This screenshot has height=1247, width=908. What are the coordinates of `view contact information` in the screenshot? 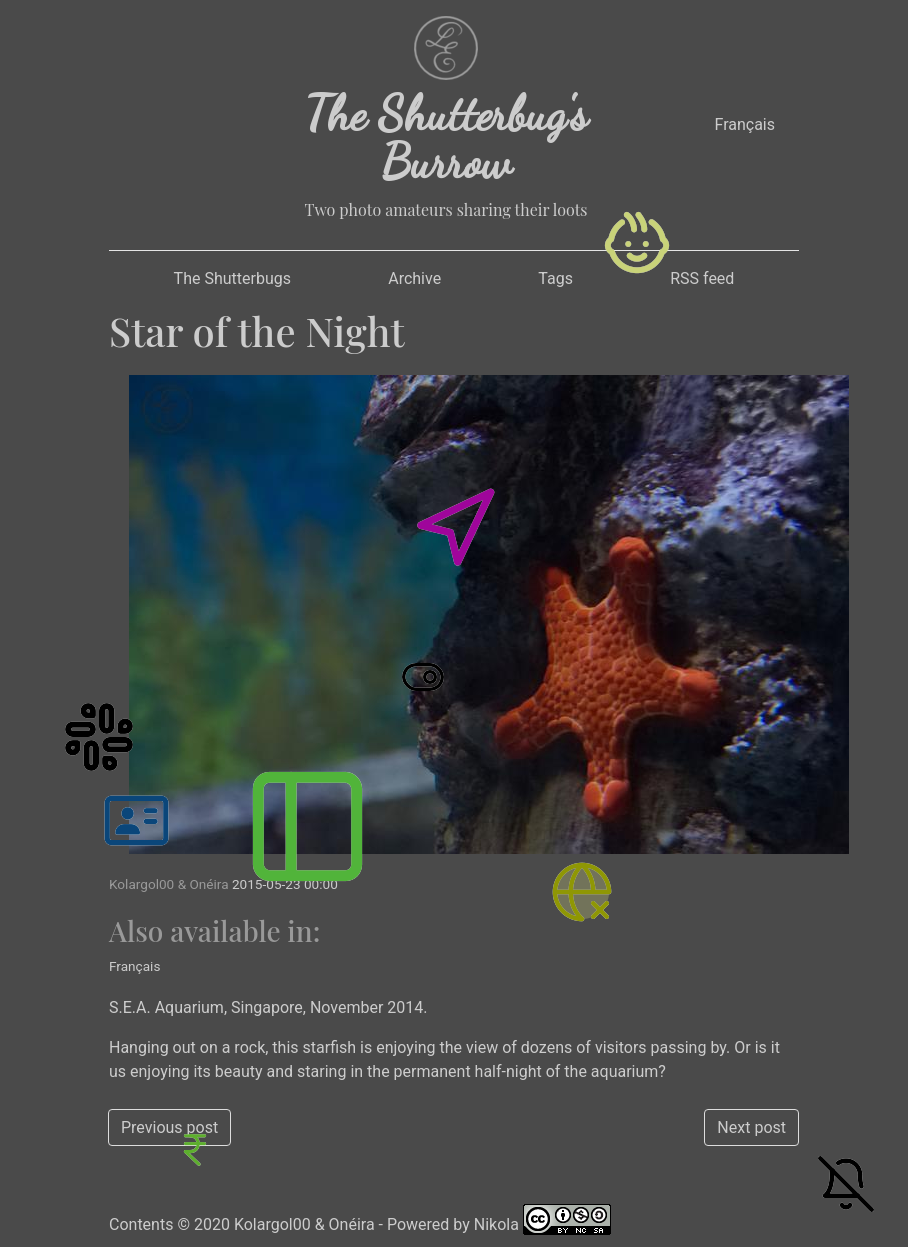 It's located at (136, 820).